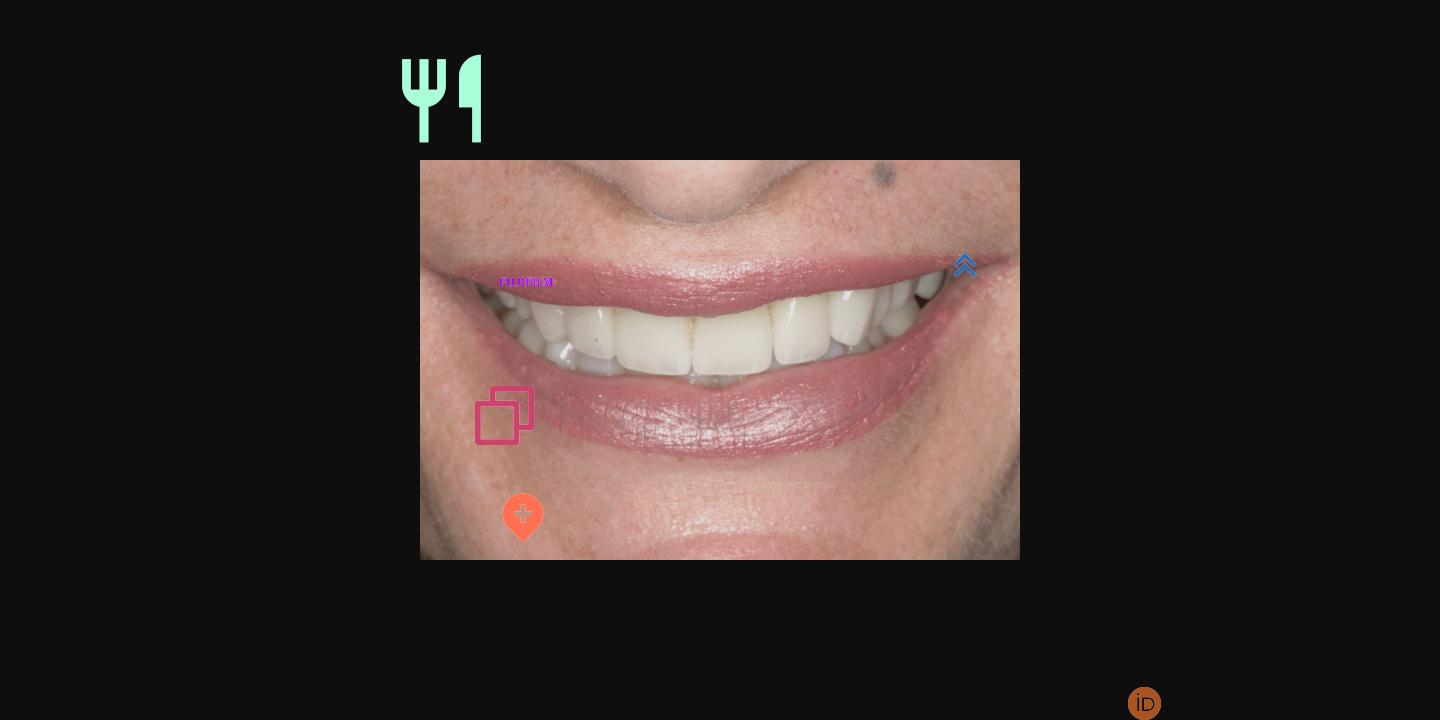  Describe the element at coordinates (441, 98) in the screenshot. I see `find nearby restaurants` at that location.